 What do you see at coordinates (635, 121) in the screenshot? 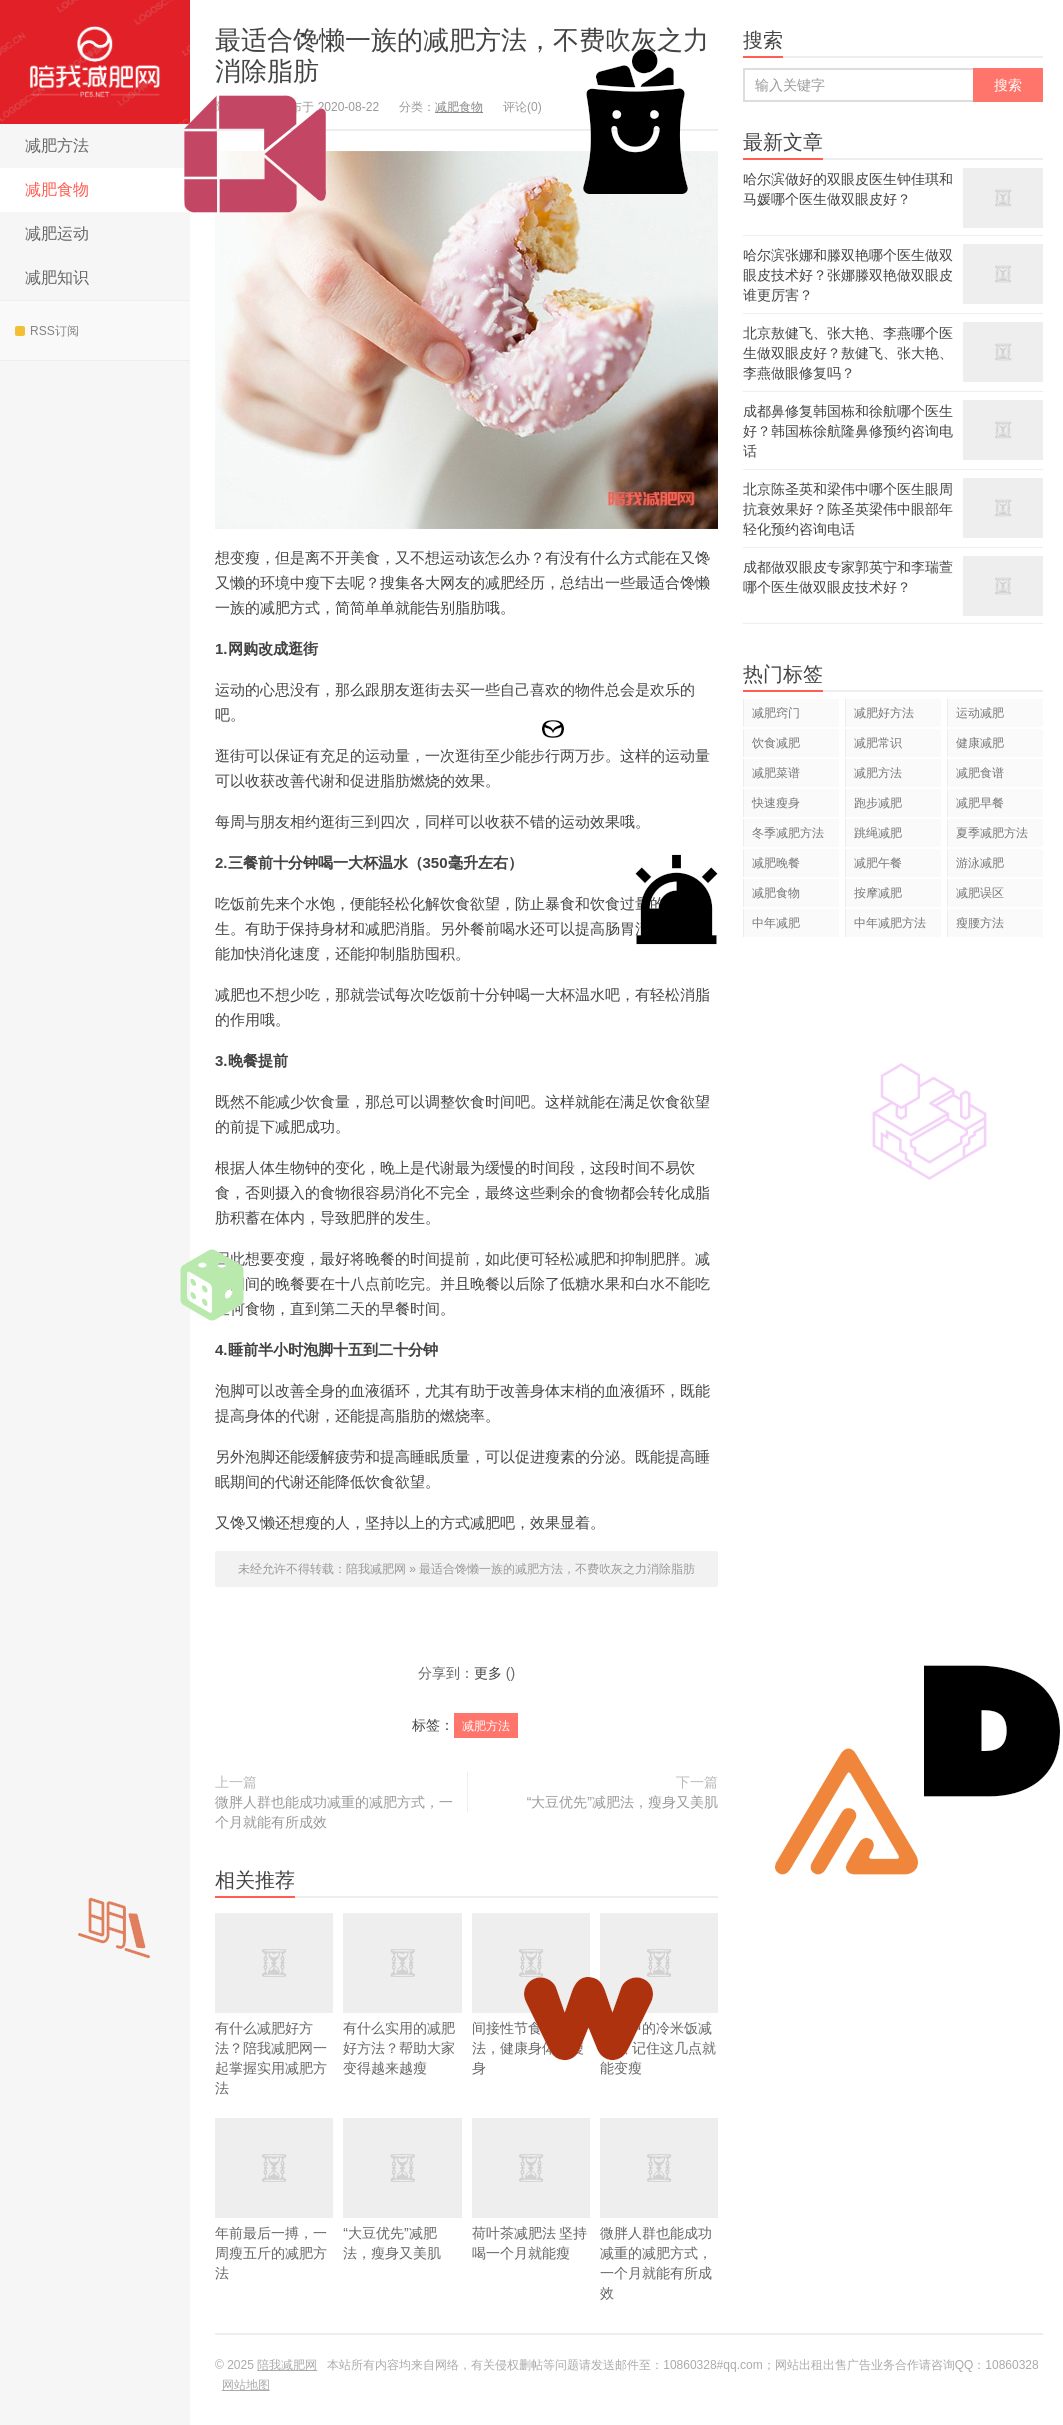
I see `open the Blibli shopping app` at bounding box center [635, 121].